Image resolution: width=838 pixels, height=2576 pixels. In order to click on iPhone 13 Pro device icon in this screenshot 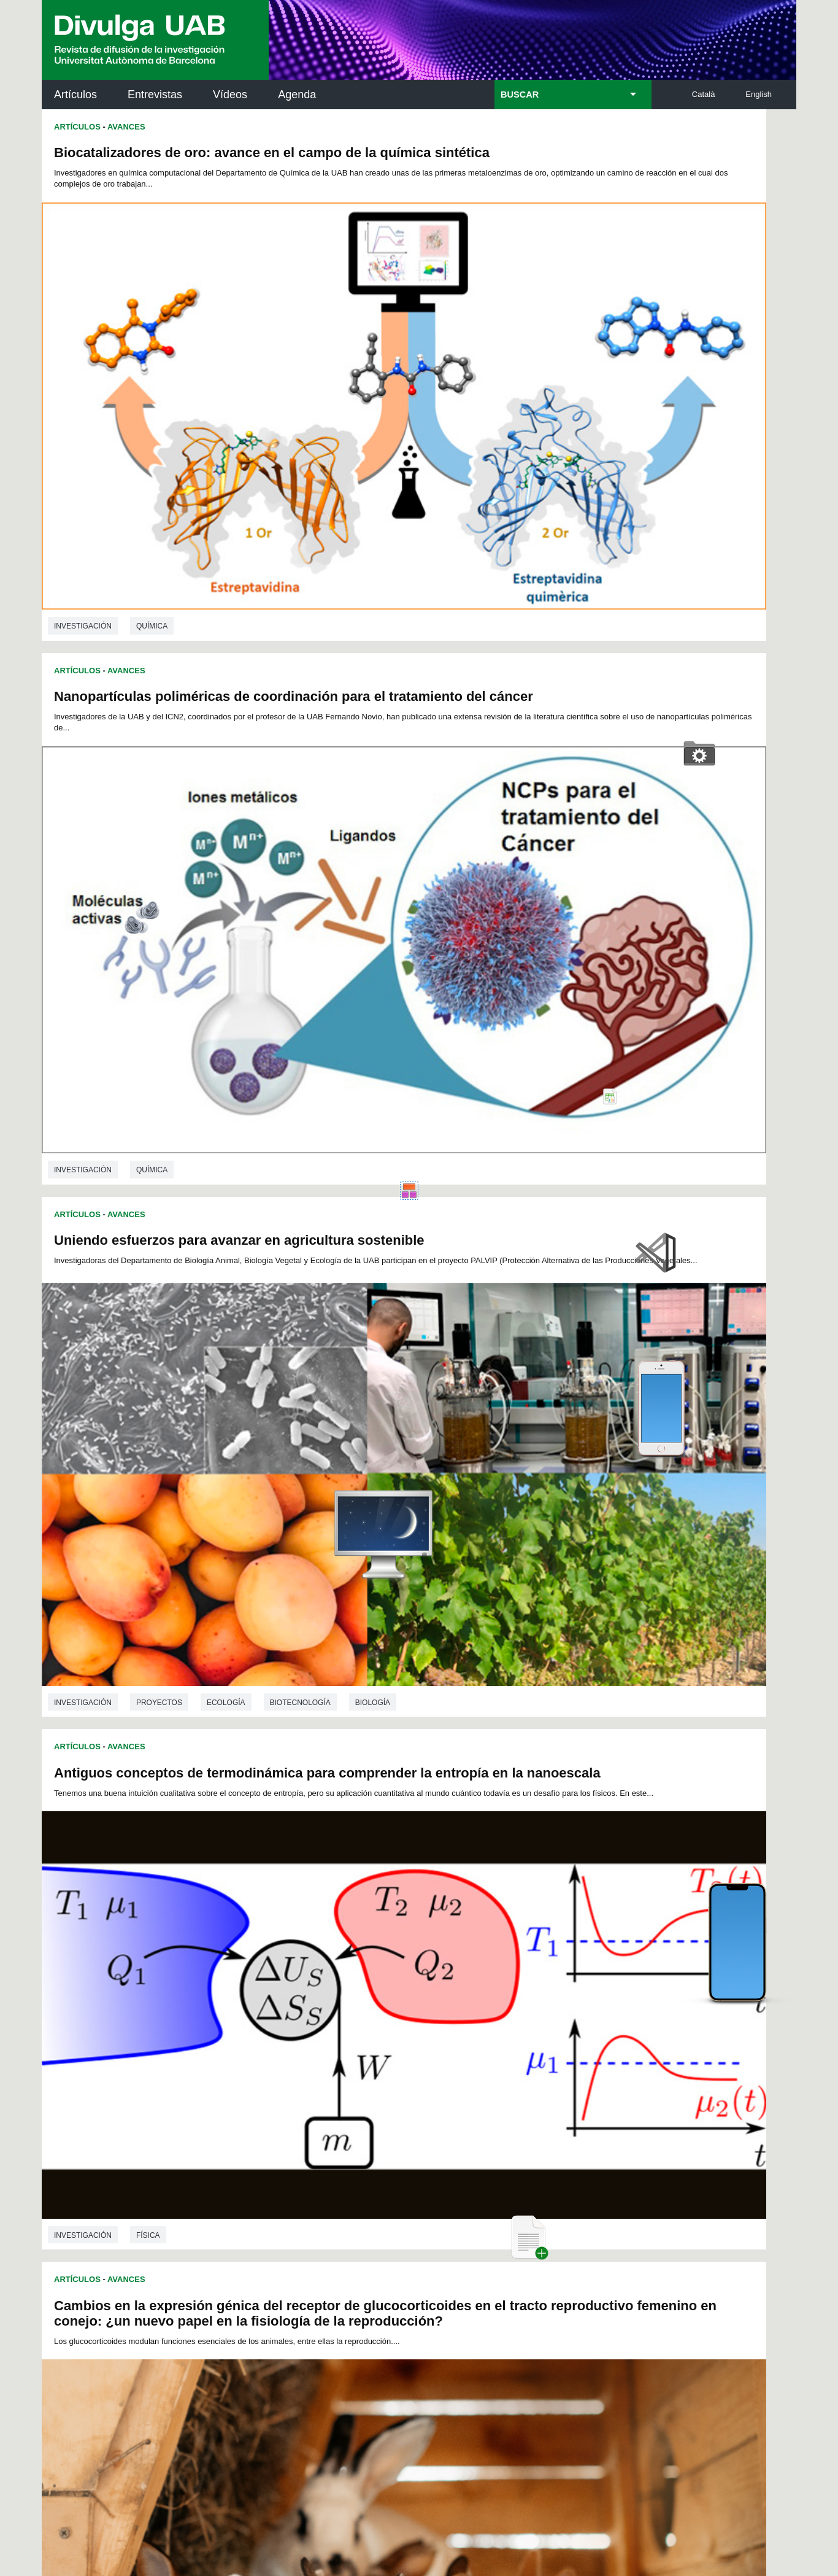, I will do `click(737, 1944)`.